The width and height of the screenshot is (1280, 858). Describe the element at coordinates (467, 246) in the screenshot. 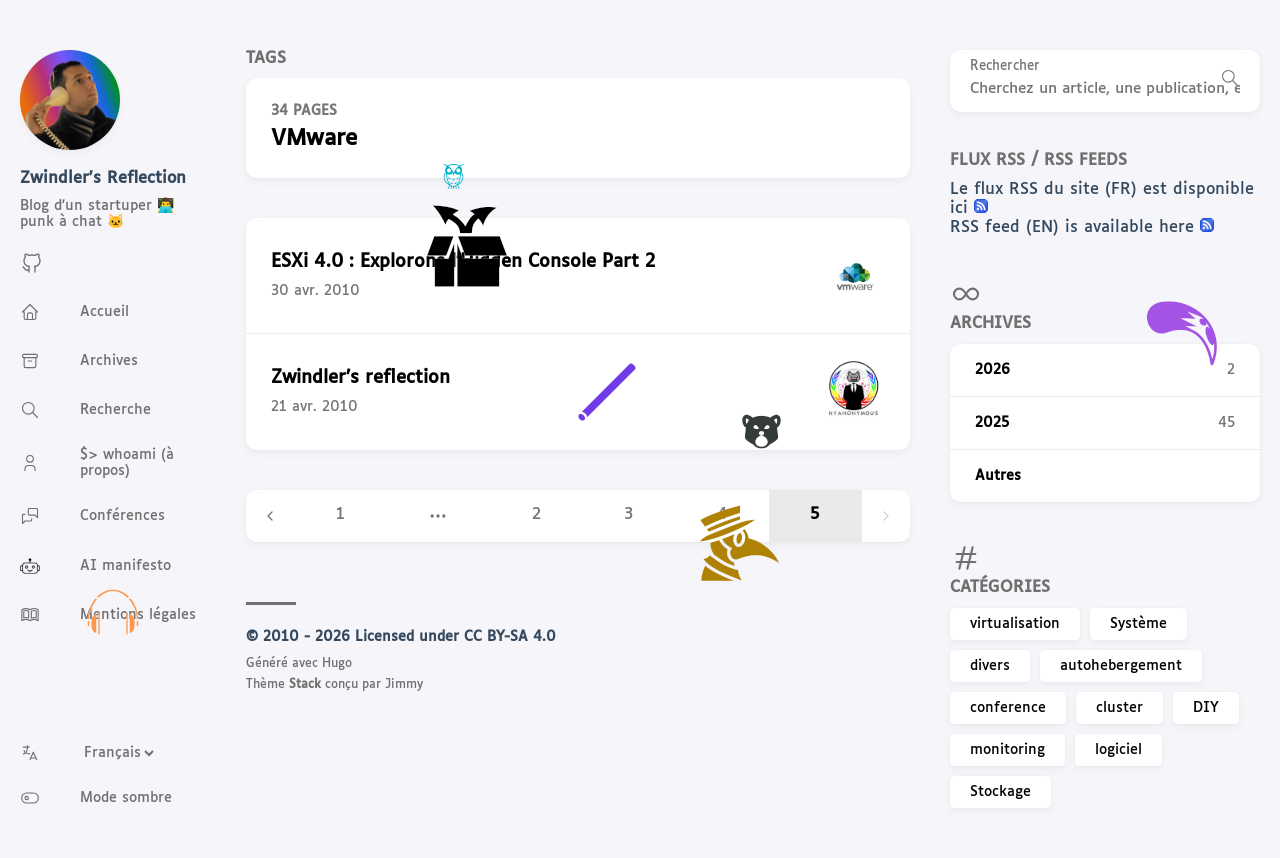

I see `unpack or open a delivery` at that location.